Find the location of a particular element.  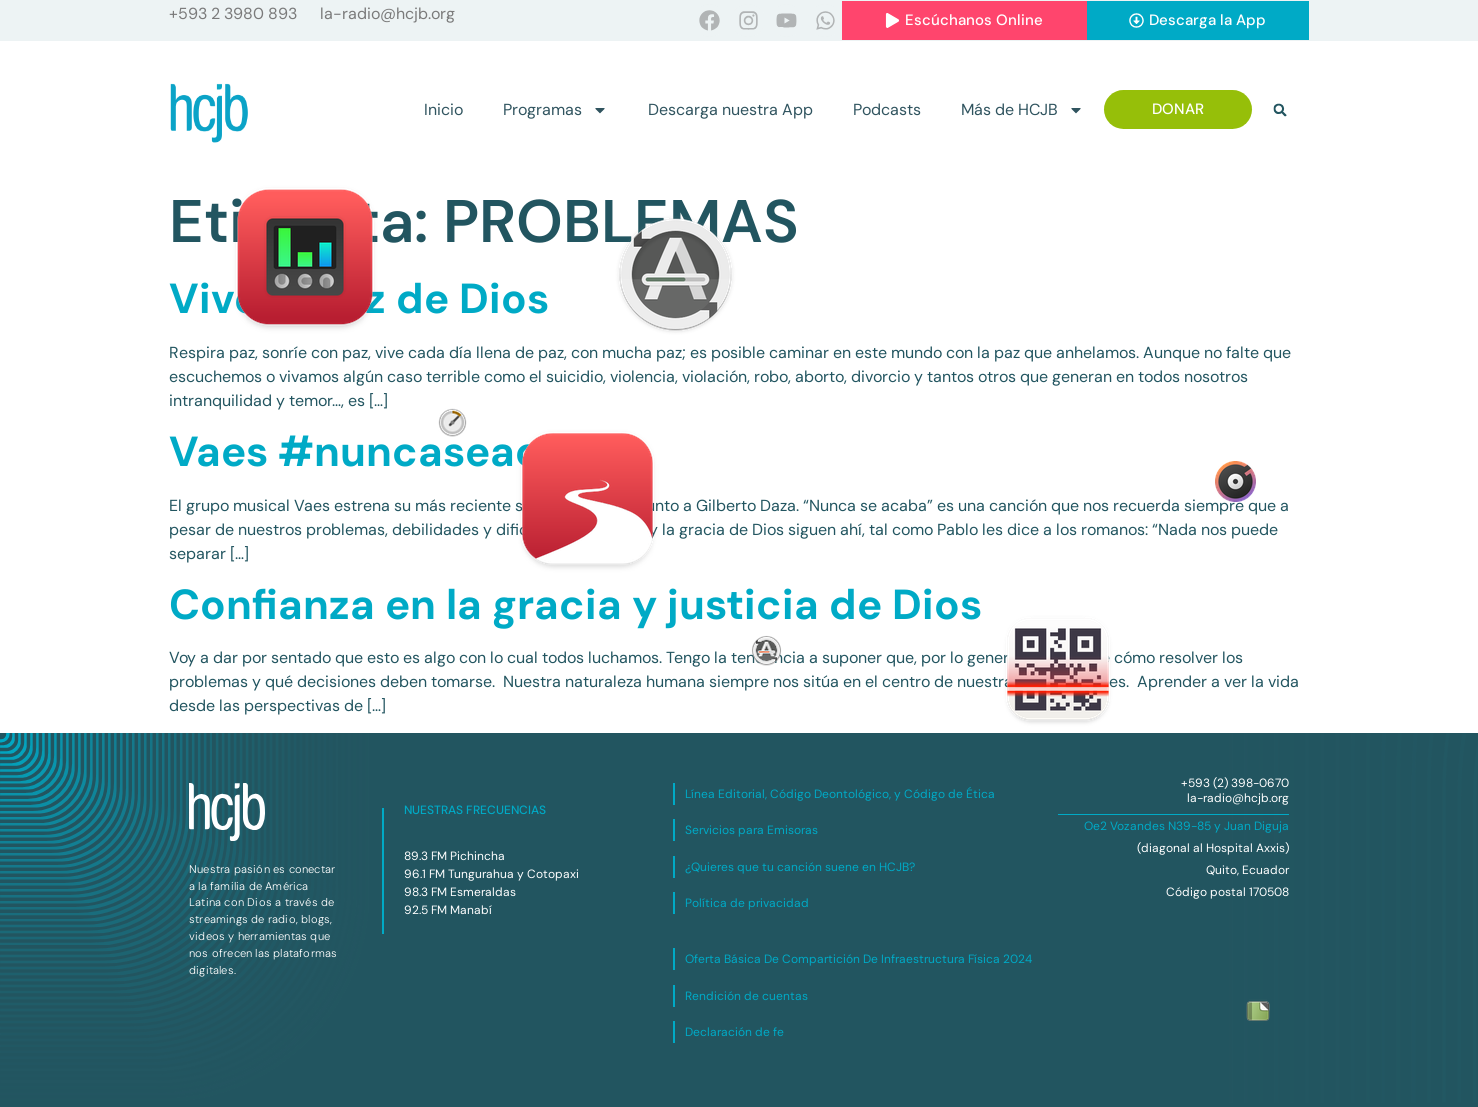

open tutanota secure email app is located at coordinates (587, 498).